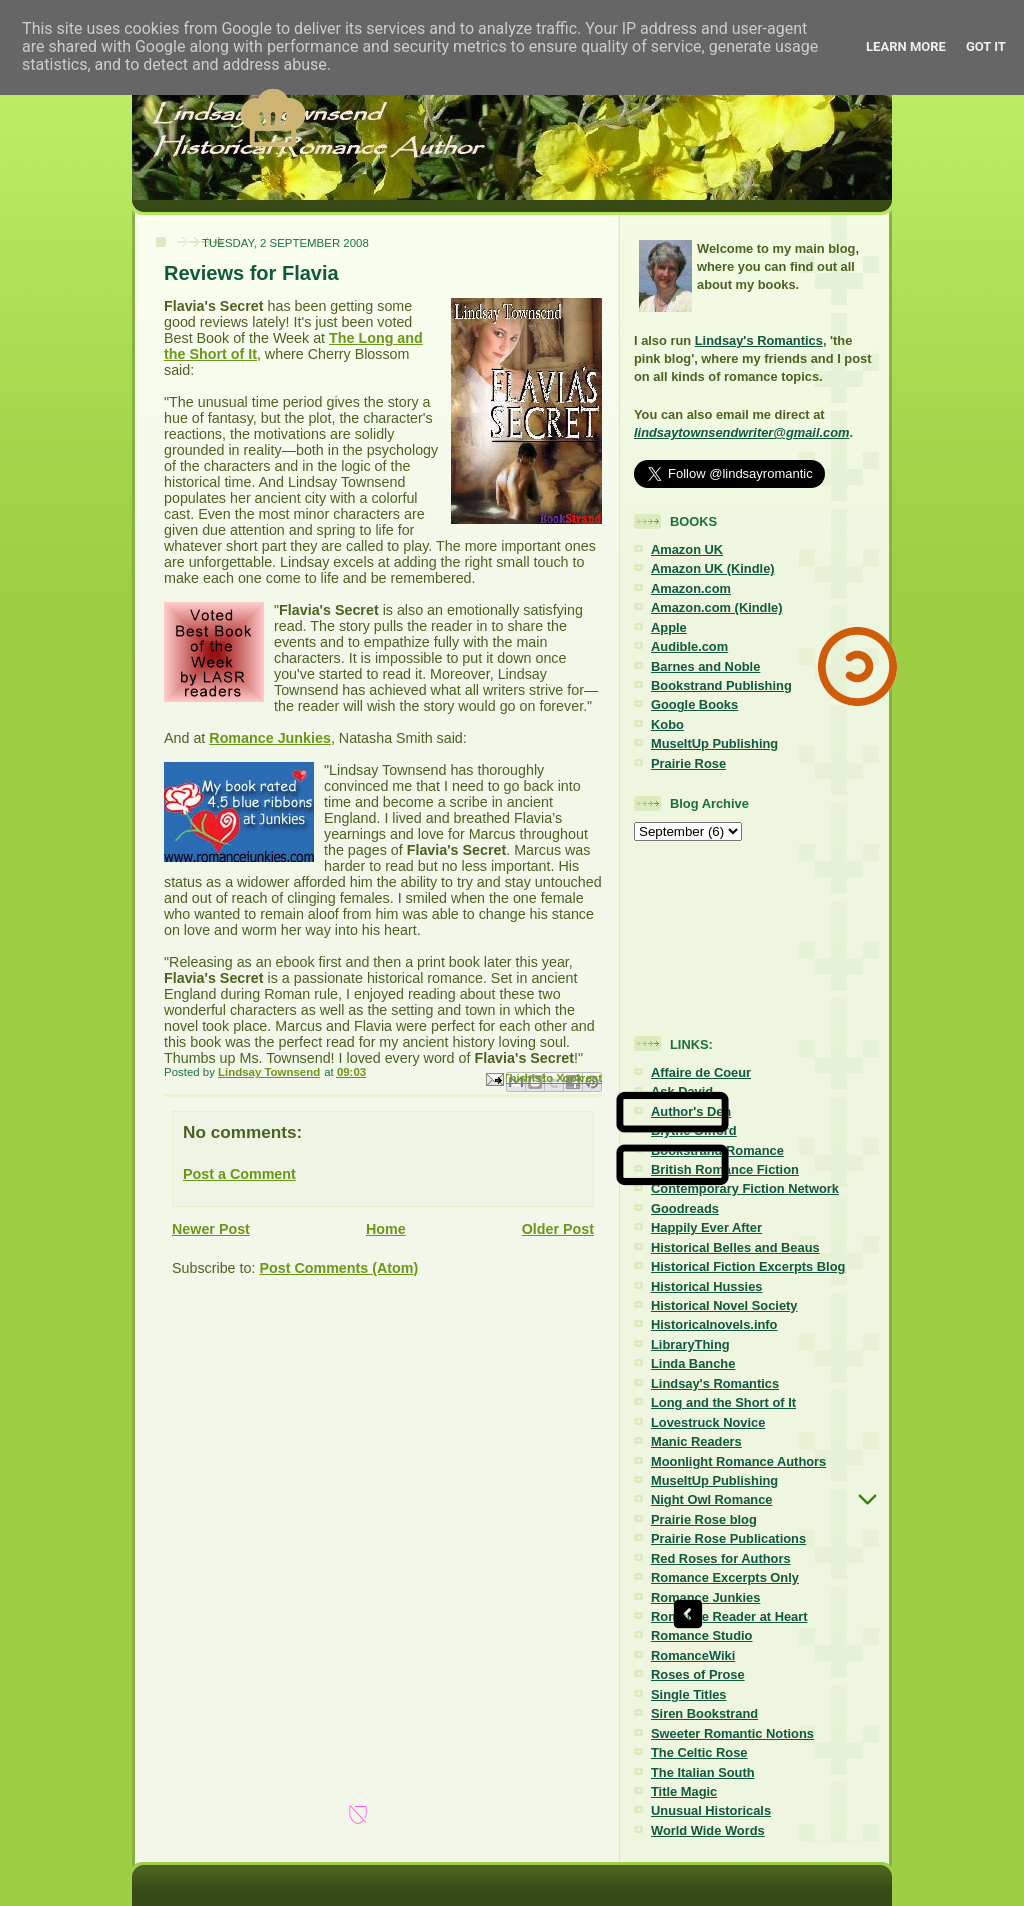  What do you see at coordinates (358, 1814) in the screenshot?
I see `indicates disabled or inactive protection` at bounding box center [358, 1814].